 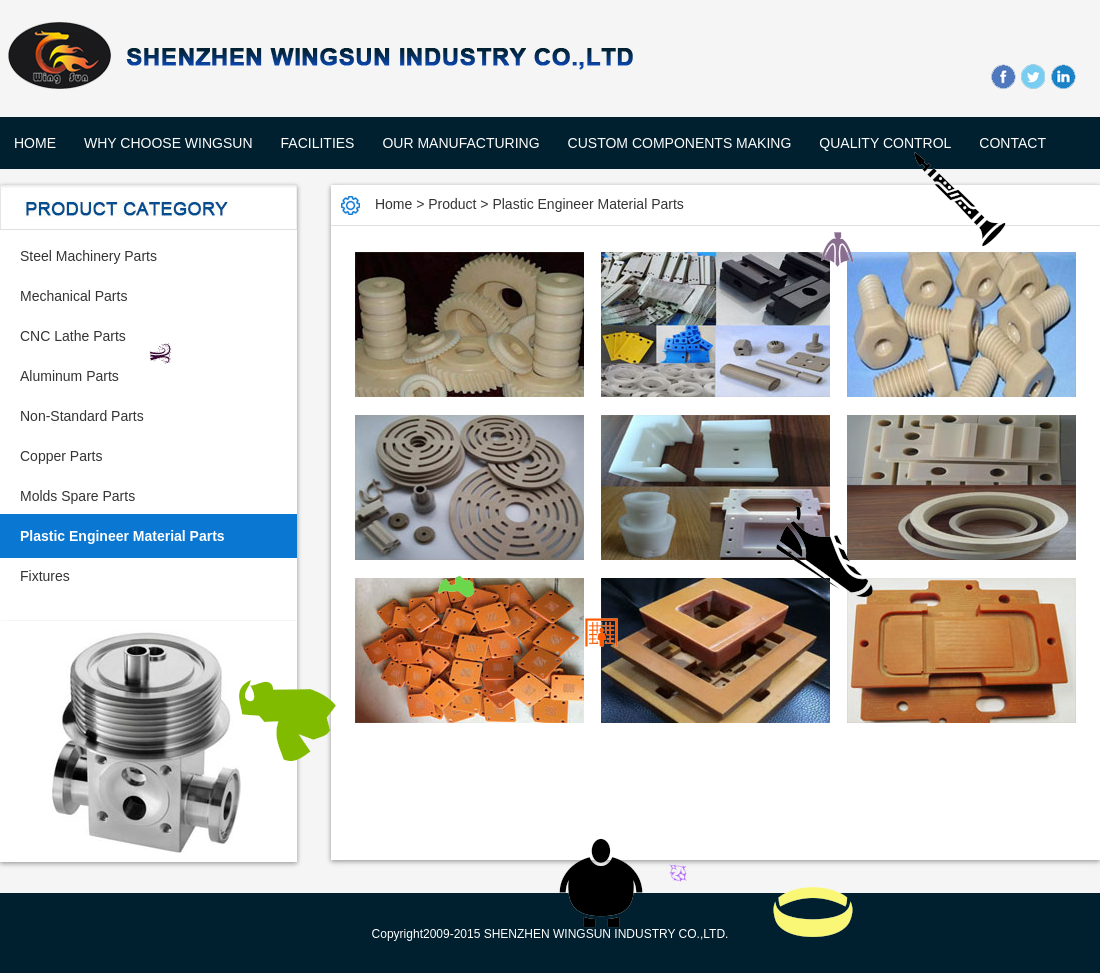 What do you see at coordinates (678, 873) in the screenshot?
I see `indicates magic or spell activation` at bounding box center [678, 873].